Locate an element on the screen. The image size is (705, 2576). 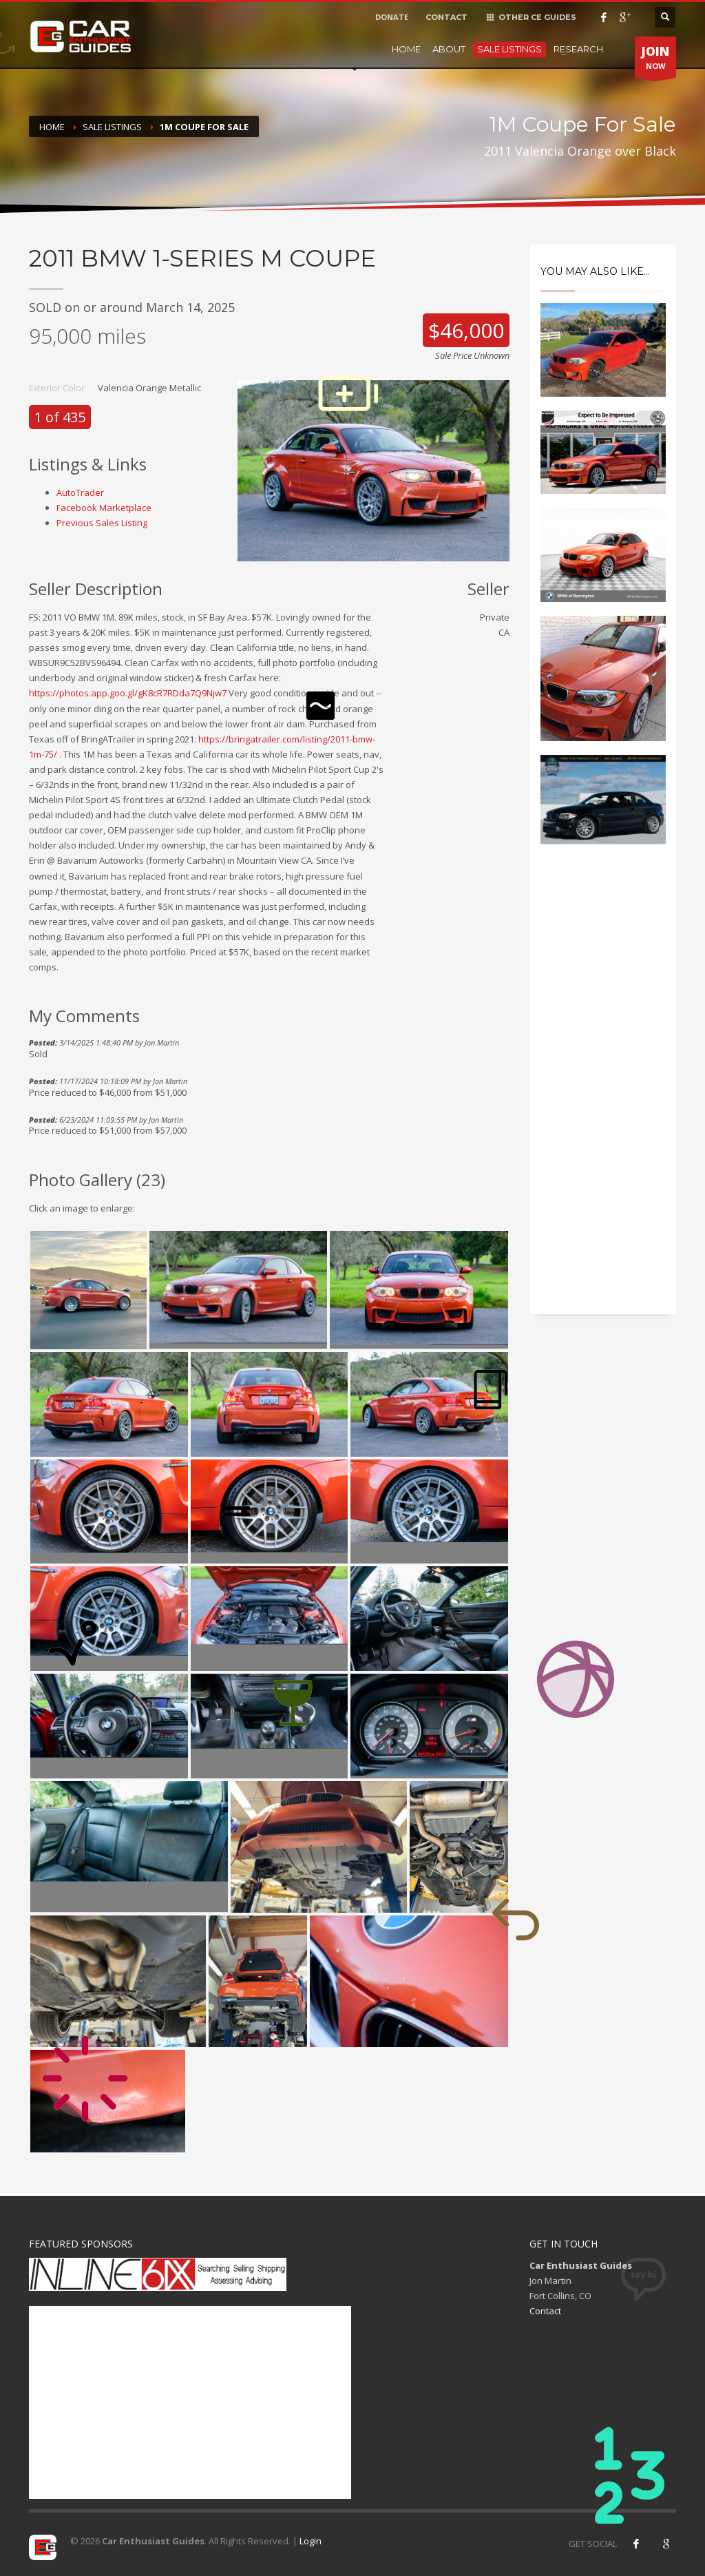
drag to reorder items in a list is located at coordinates (237, 1511).